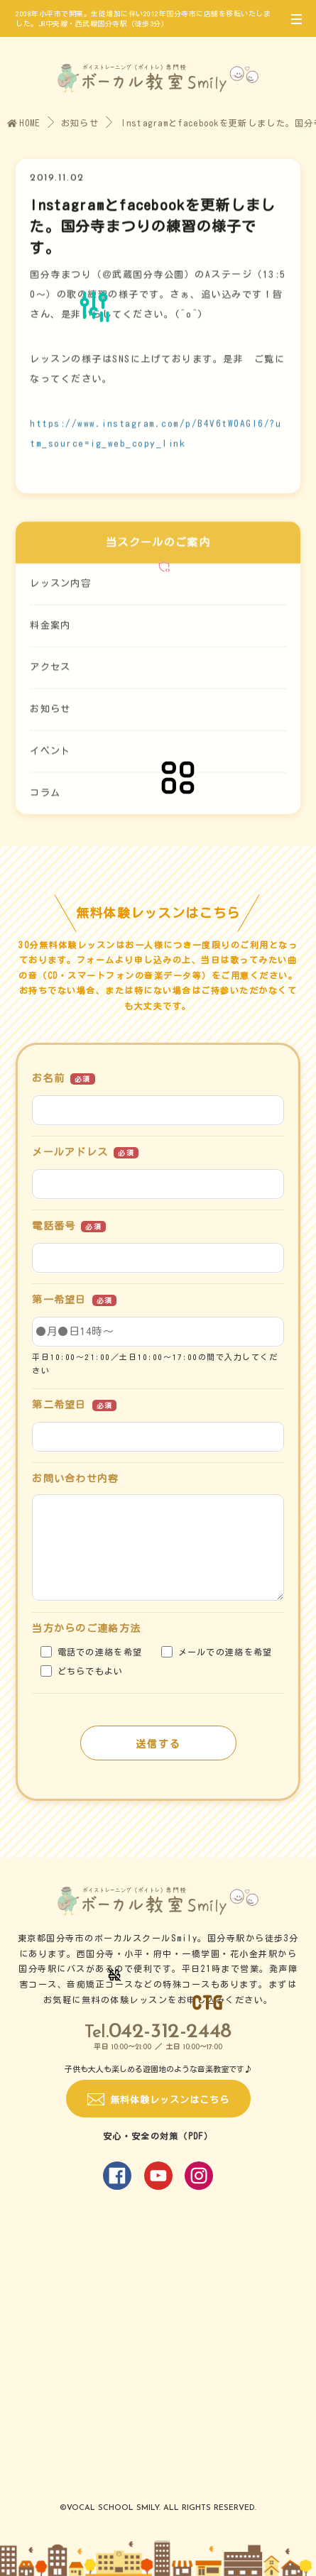  I want to click on disable boundary or perimeter settings, so click(114, 1975).